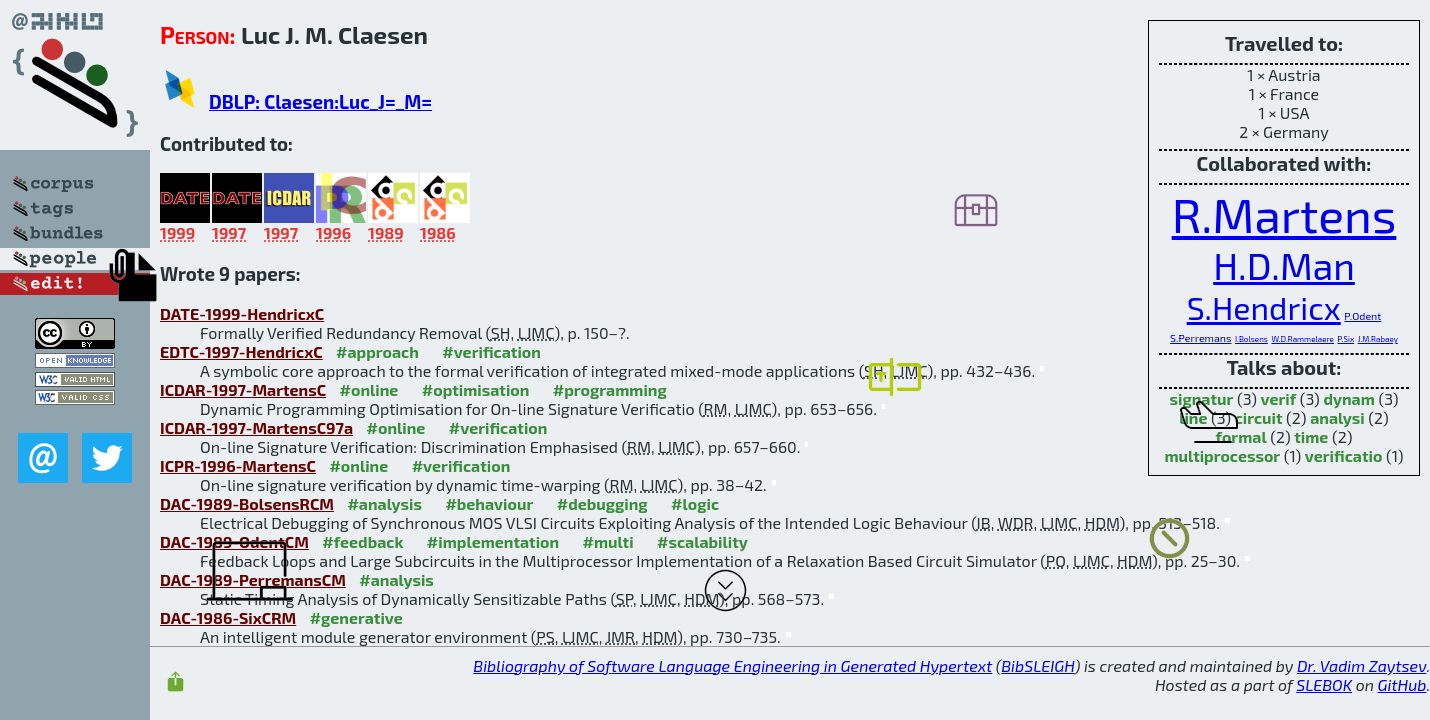 The height and width of the screenshot is (720, 1430). Describe the element at coordinates (725, 590) in the screenshot. I see `expand all content below` at that location.